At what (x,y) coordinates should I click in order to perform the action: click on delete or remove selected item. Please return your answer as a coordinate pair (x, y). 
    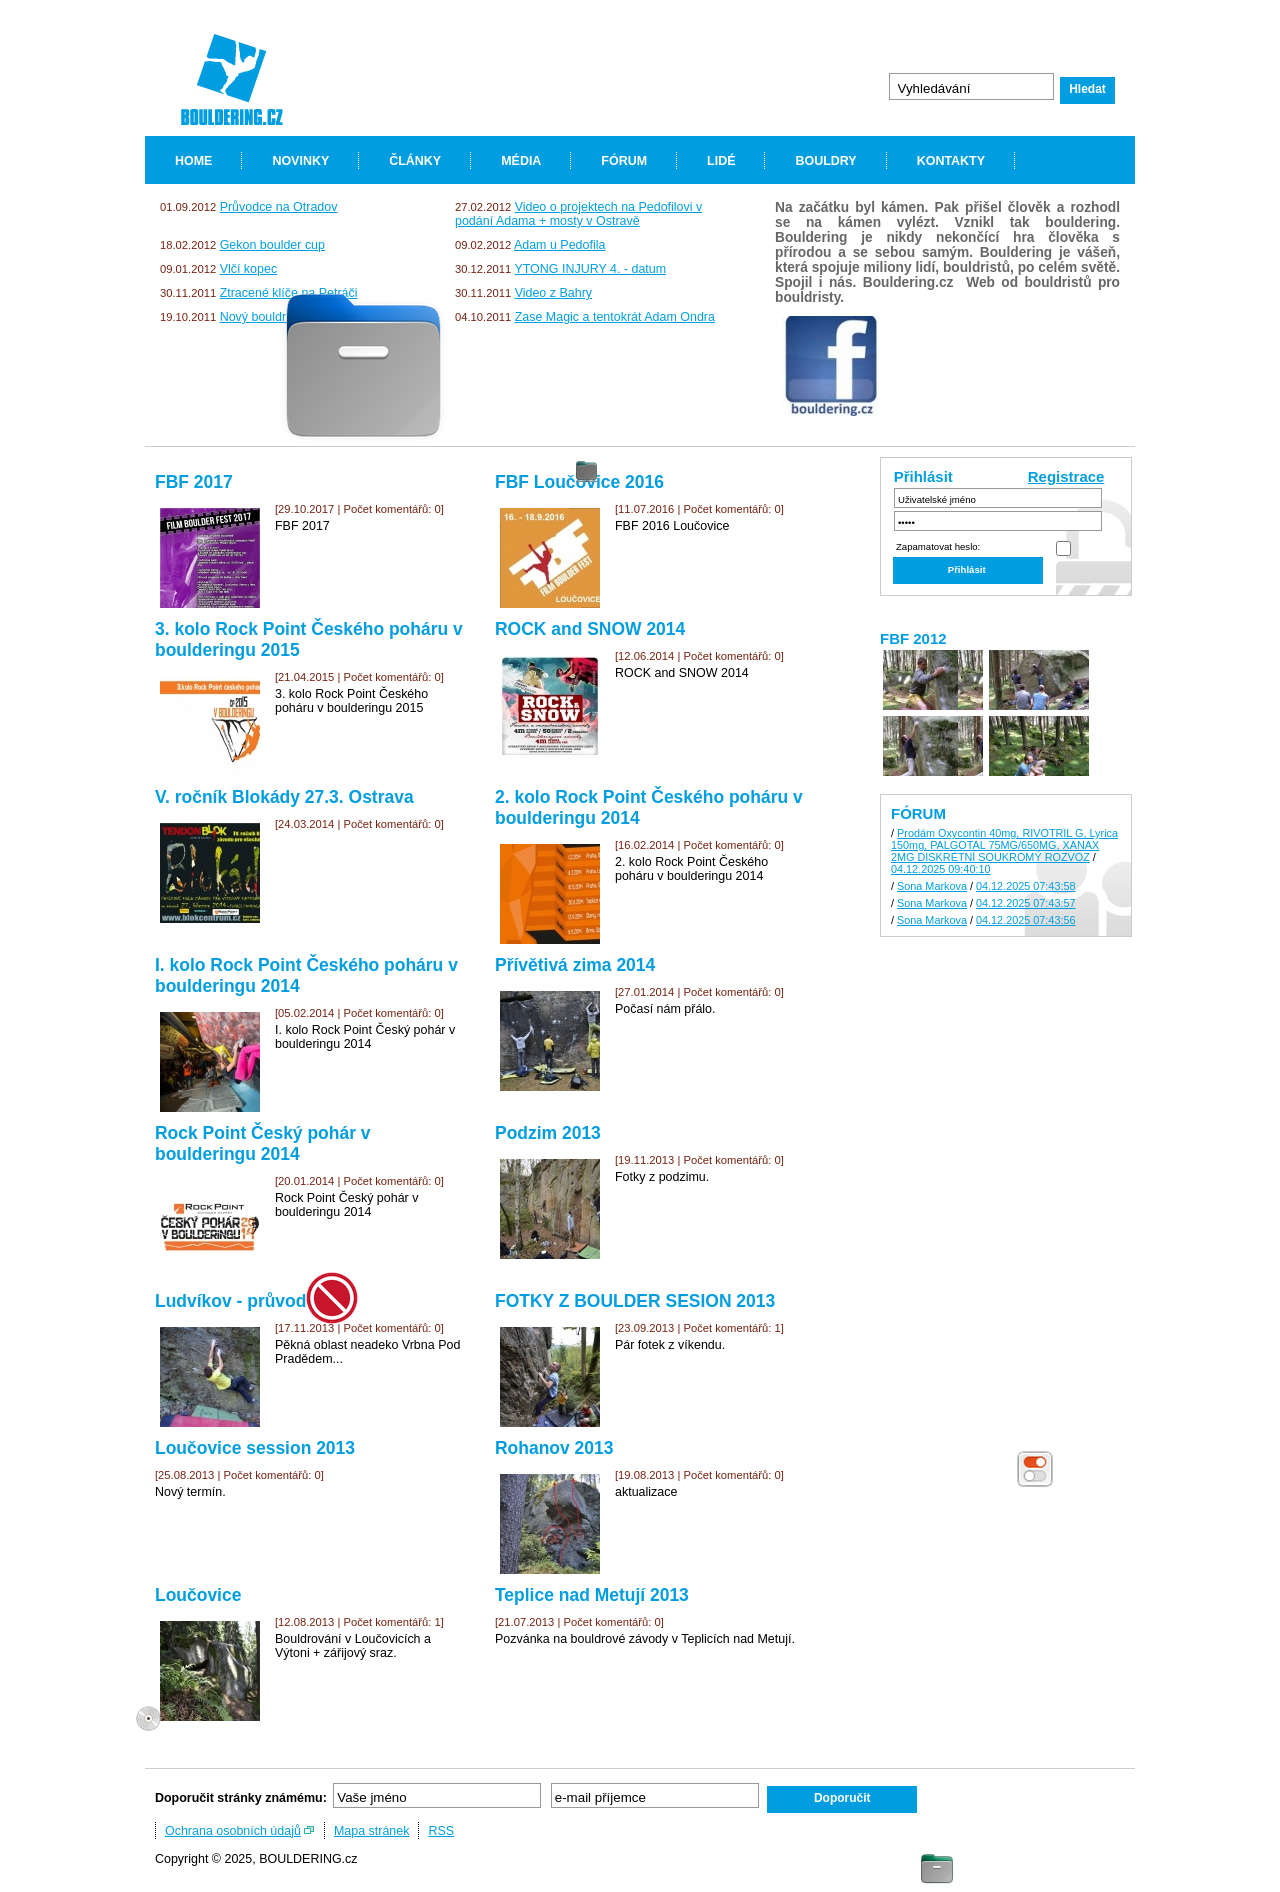
    Looking at the image, I should click on (332, 1298).